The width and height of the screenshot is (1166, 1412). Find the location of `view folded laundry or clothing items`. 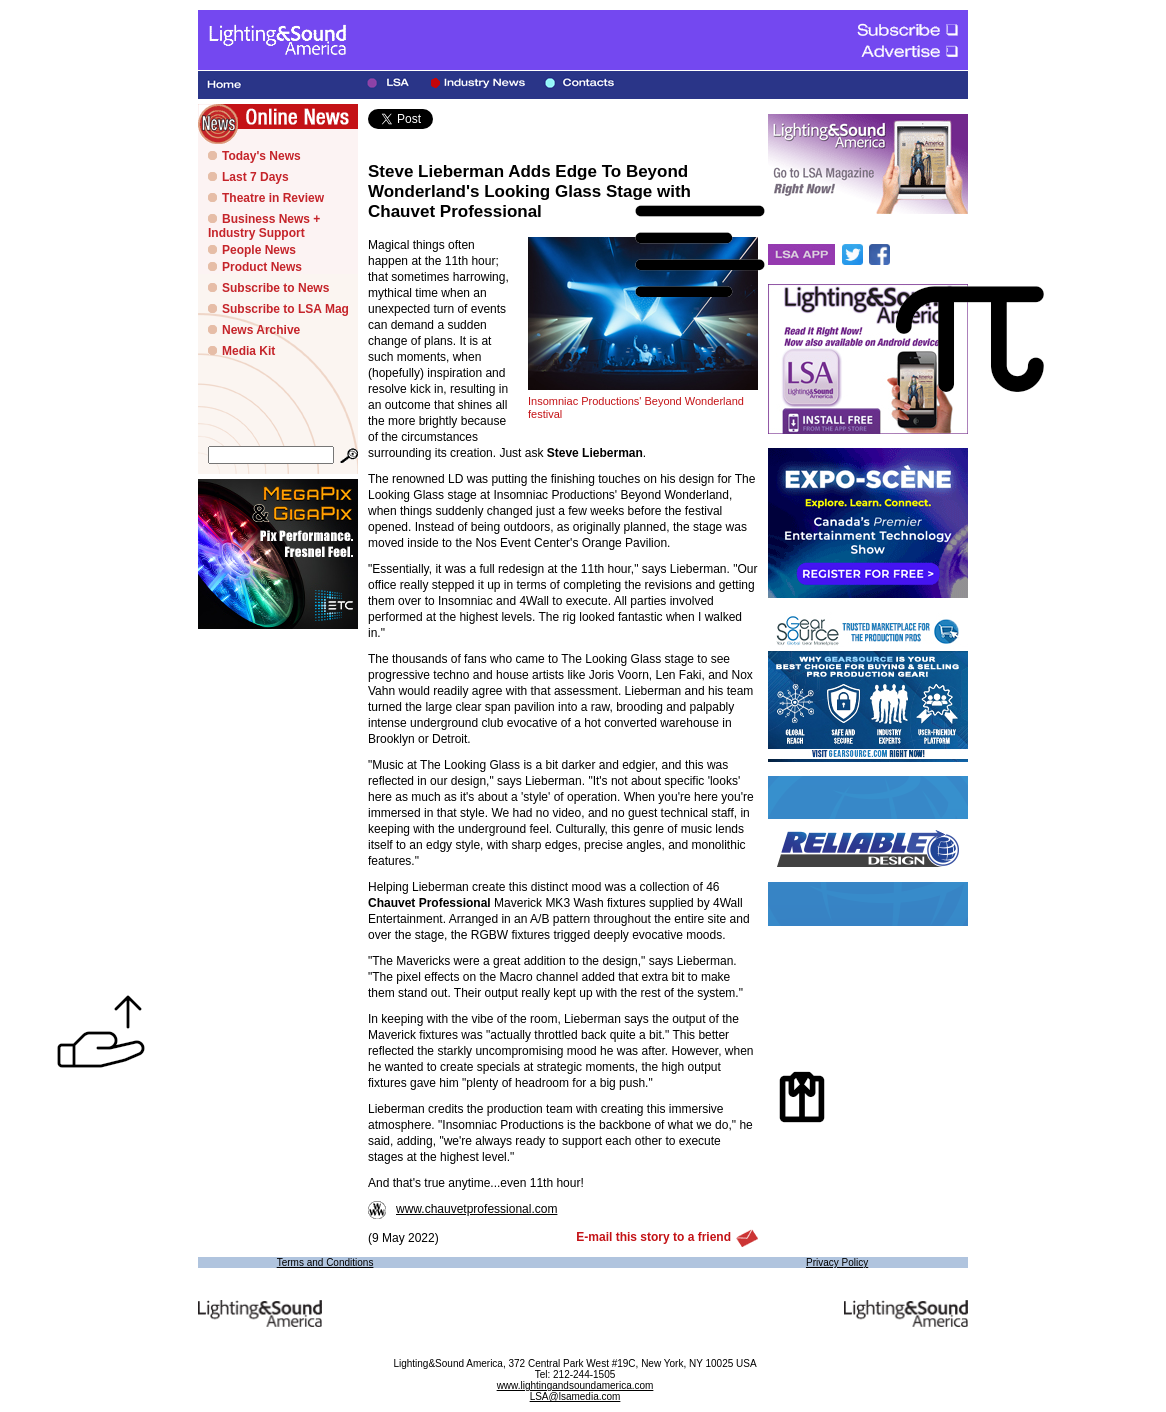

view folded laundry or clothing items is located at coordinates (802, 1098).